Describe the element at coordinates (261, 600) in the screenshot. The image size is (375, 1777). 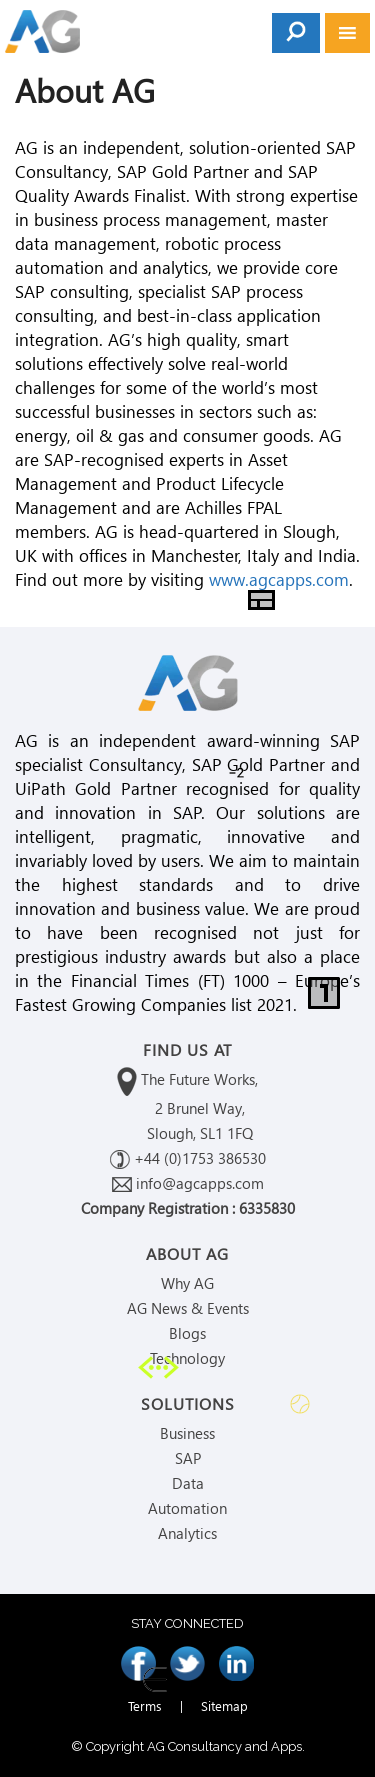
I see `switch to compact view layout` at that location.